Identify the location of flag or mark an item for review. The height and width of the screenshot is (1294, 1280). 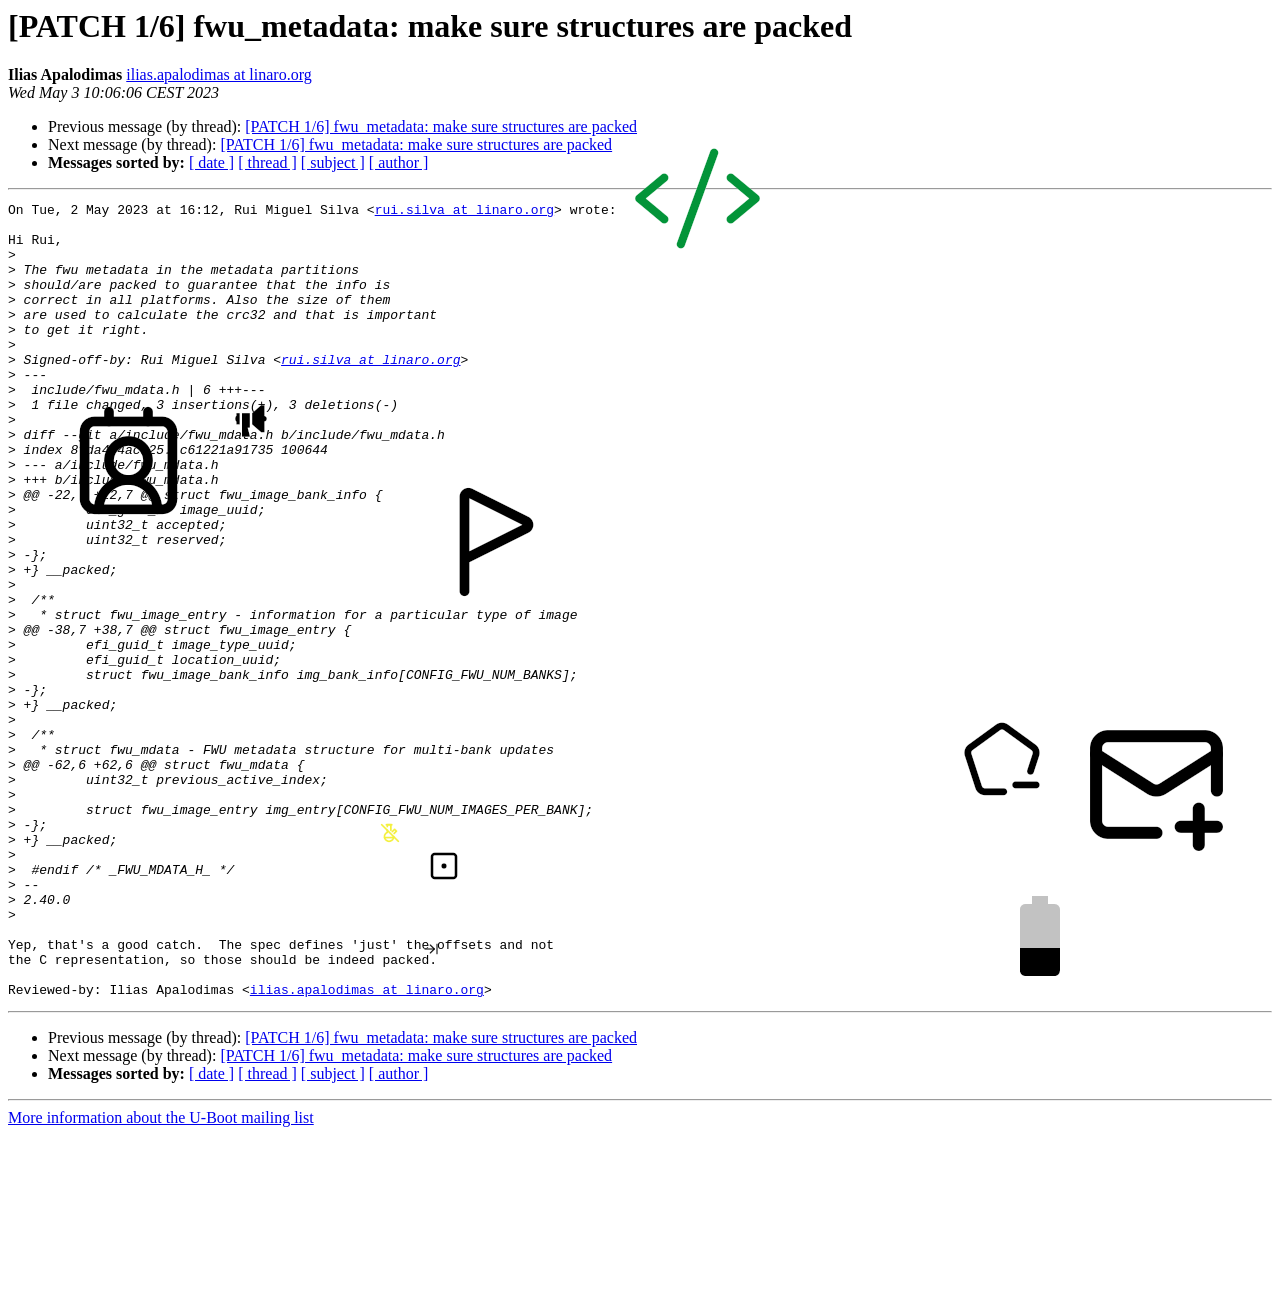
(494, 542).